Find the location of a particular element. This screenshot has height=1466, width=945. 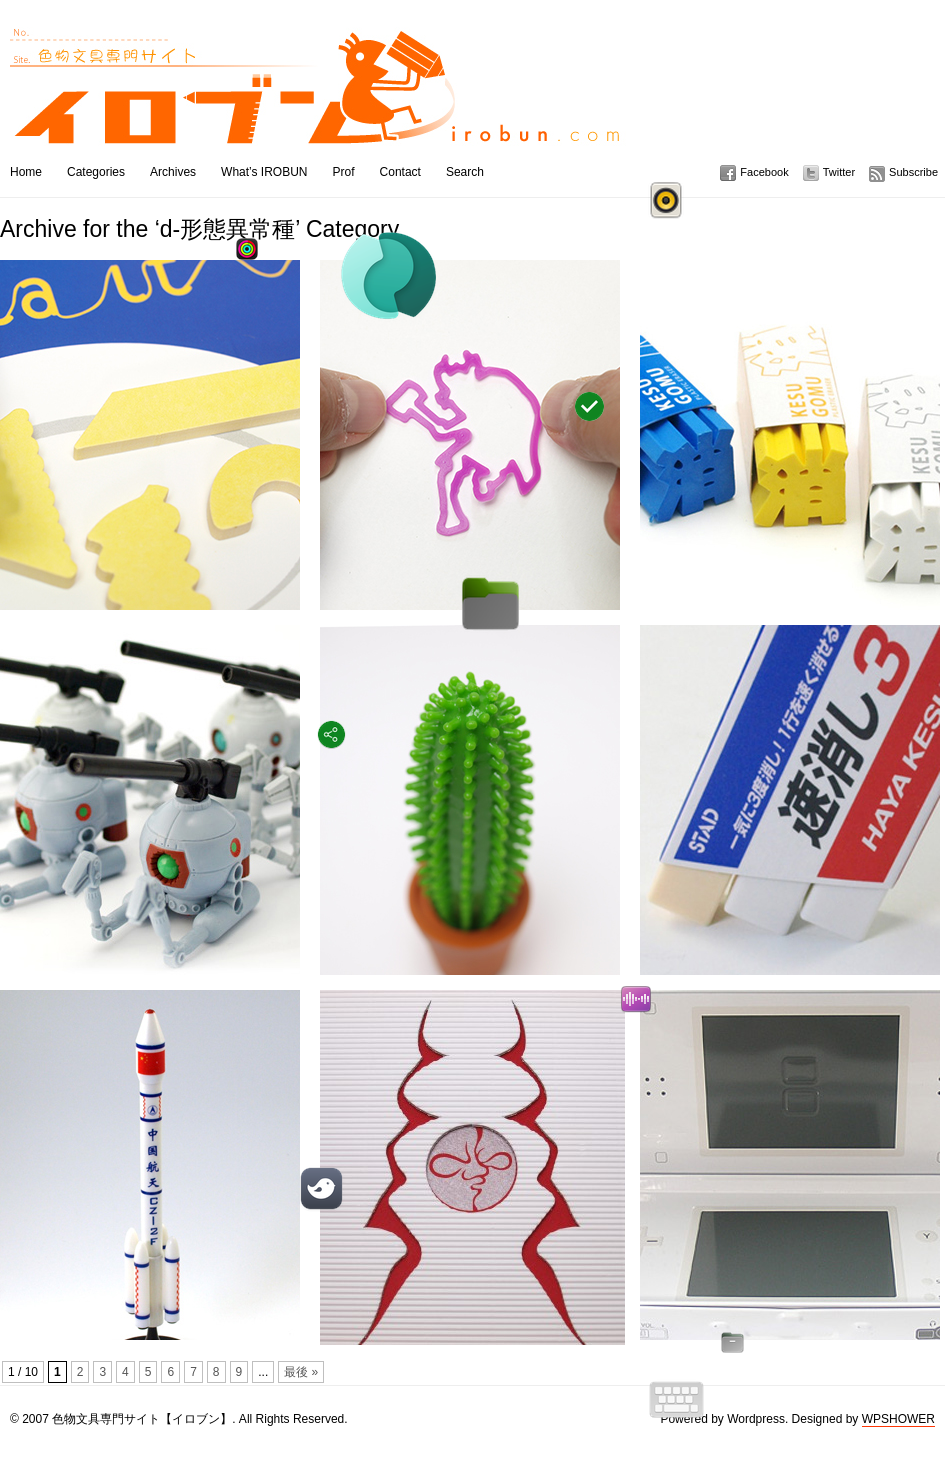

open sound recorder app is located at coordinates (636, 999).